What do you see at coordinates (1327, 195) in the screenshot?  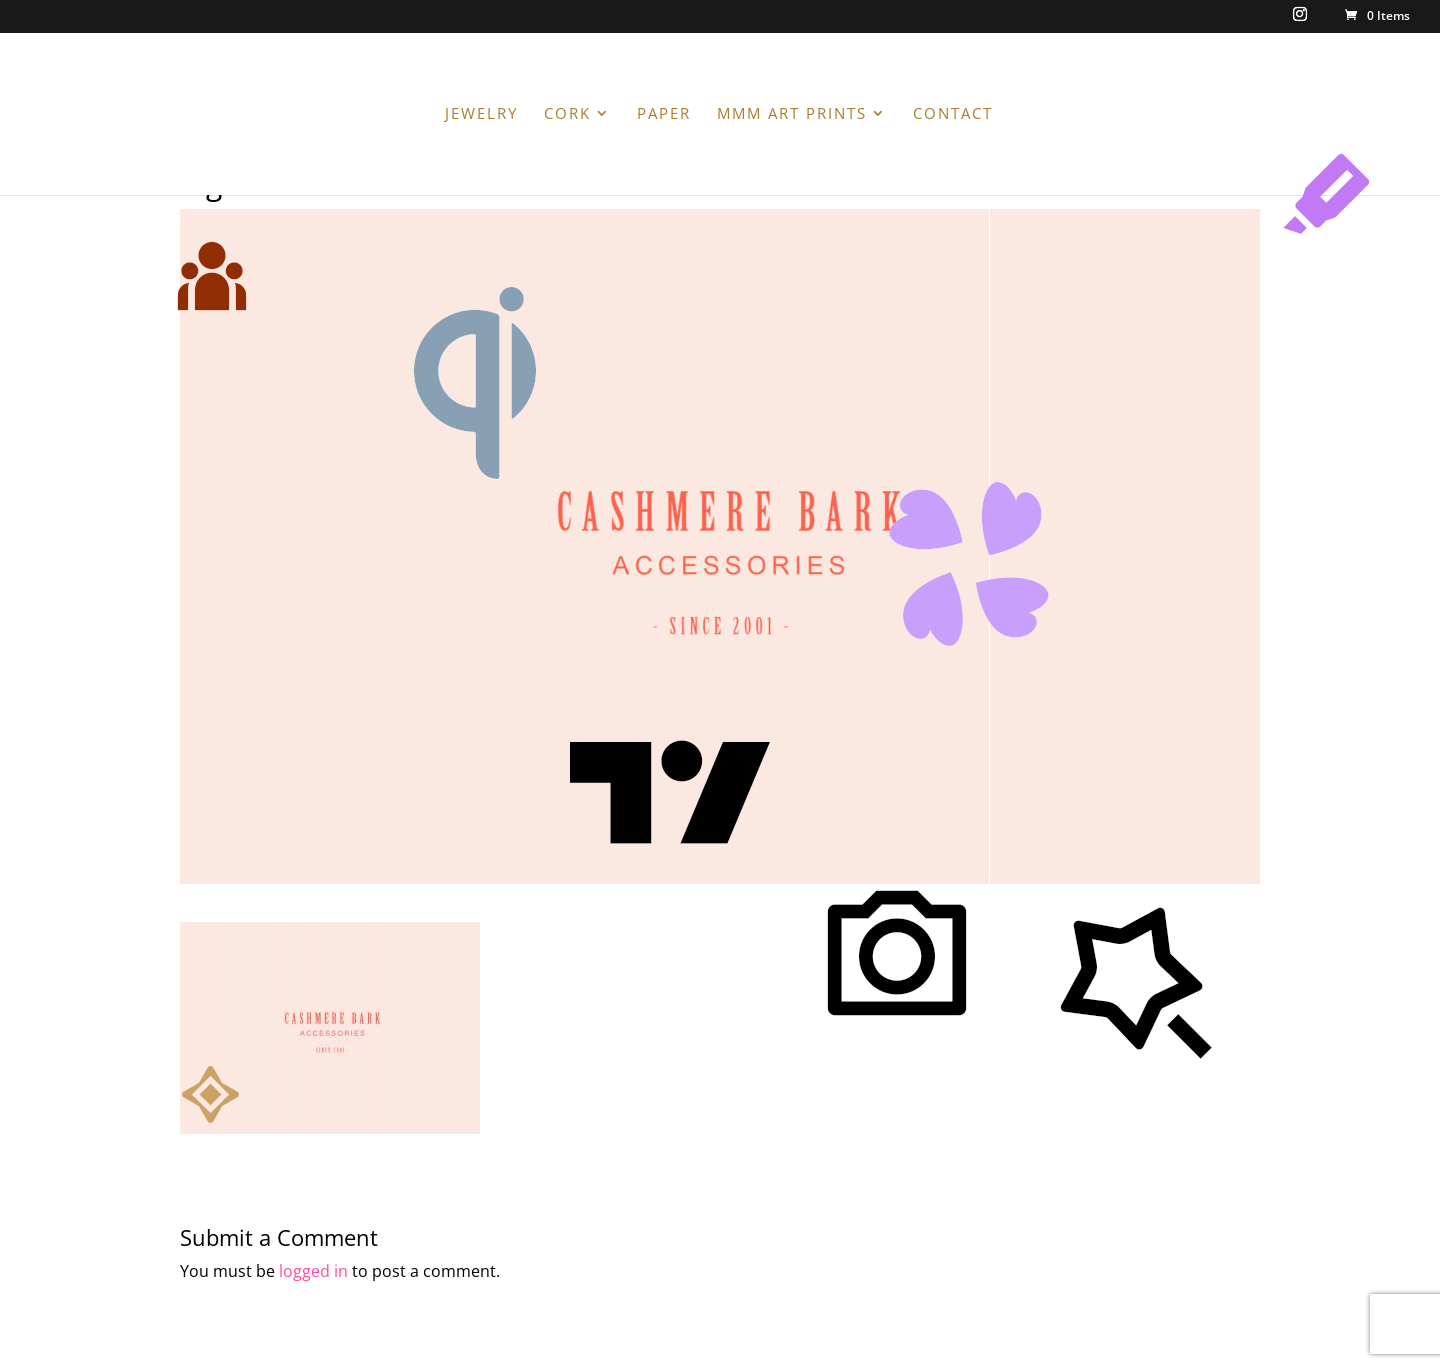 I see `highlight or mark up text` at bounding box center [1327, 195].